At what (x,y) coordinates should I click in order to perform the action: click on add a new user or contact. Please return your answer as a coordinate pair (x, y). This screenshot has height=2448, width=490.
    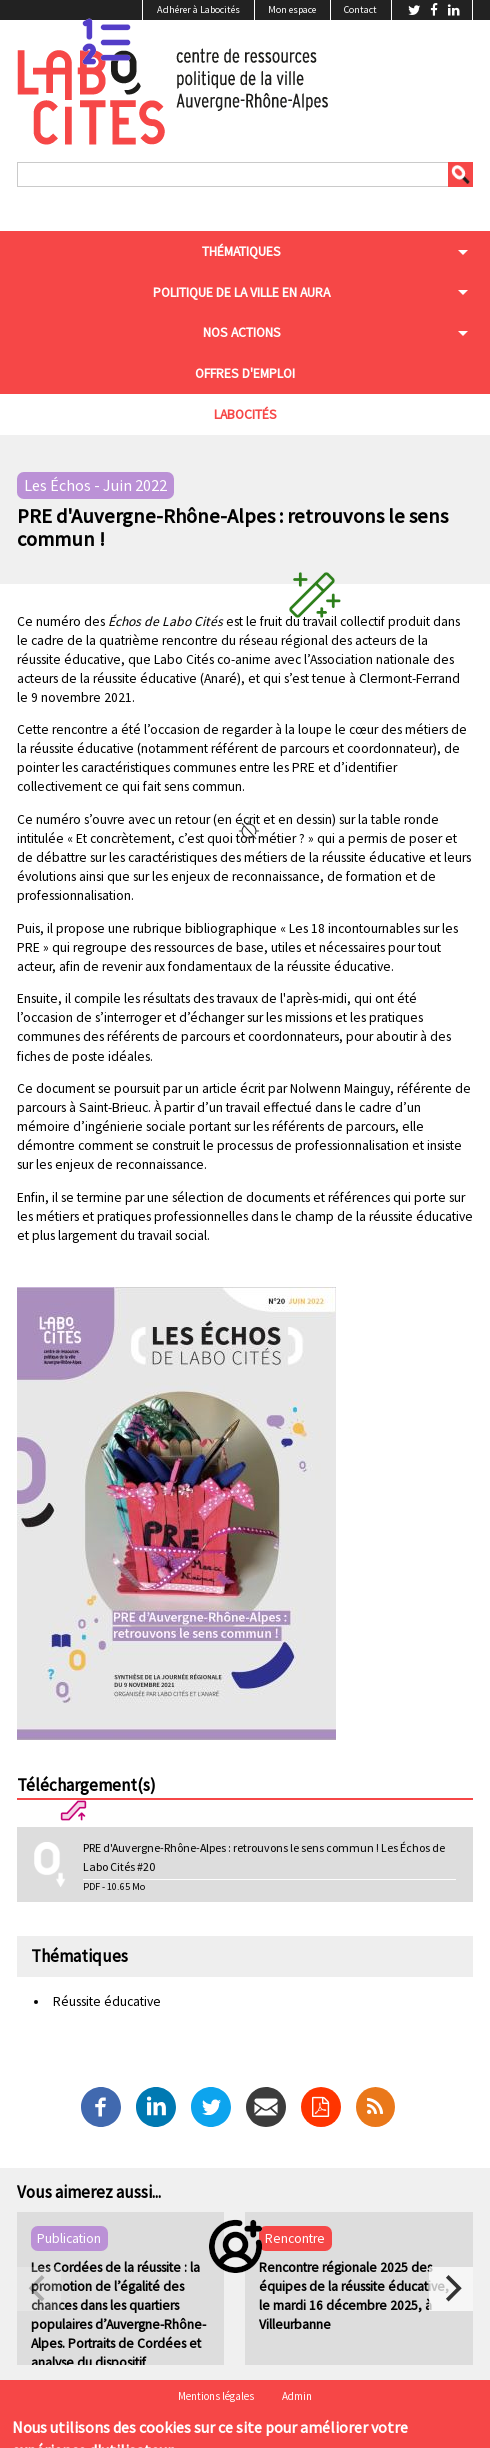
    Looking at the image, I should click on (235, 2246).